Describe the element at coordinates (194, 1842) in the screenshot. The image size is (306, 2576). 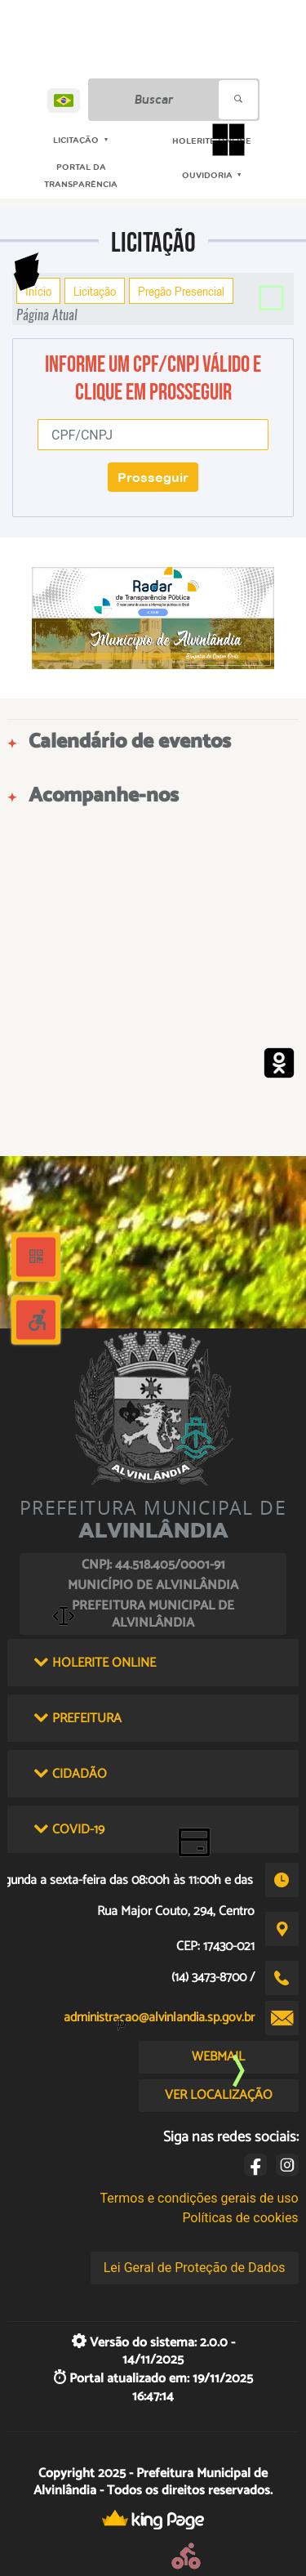
I see `manage payment methods` at that location.